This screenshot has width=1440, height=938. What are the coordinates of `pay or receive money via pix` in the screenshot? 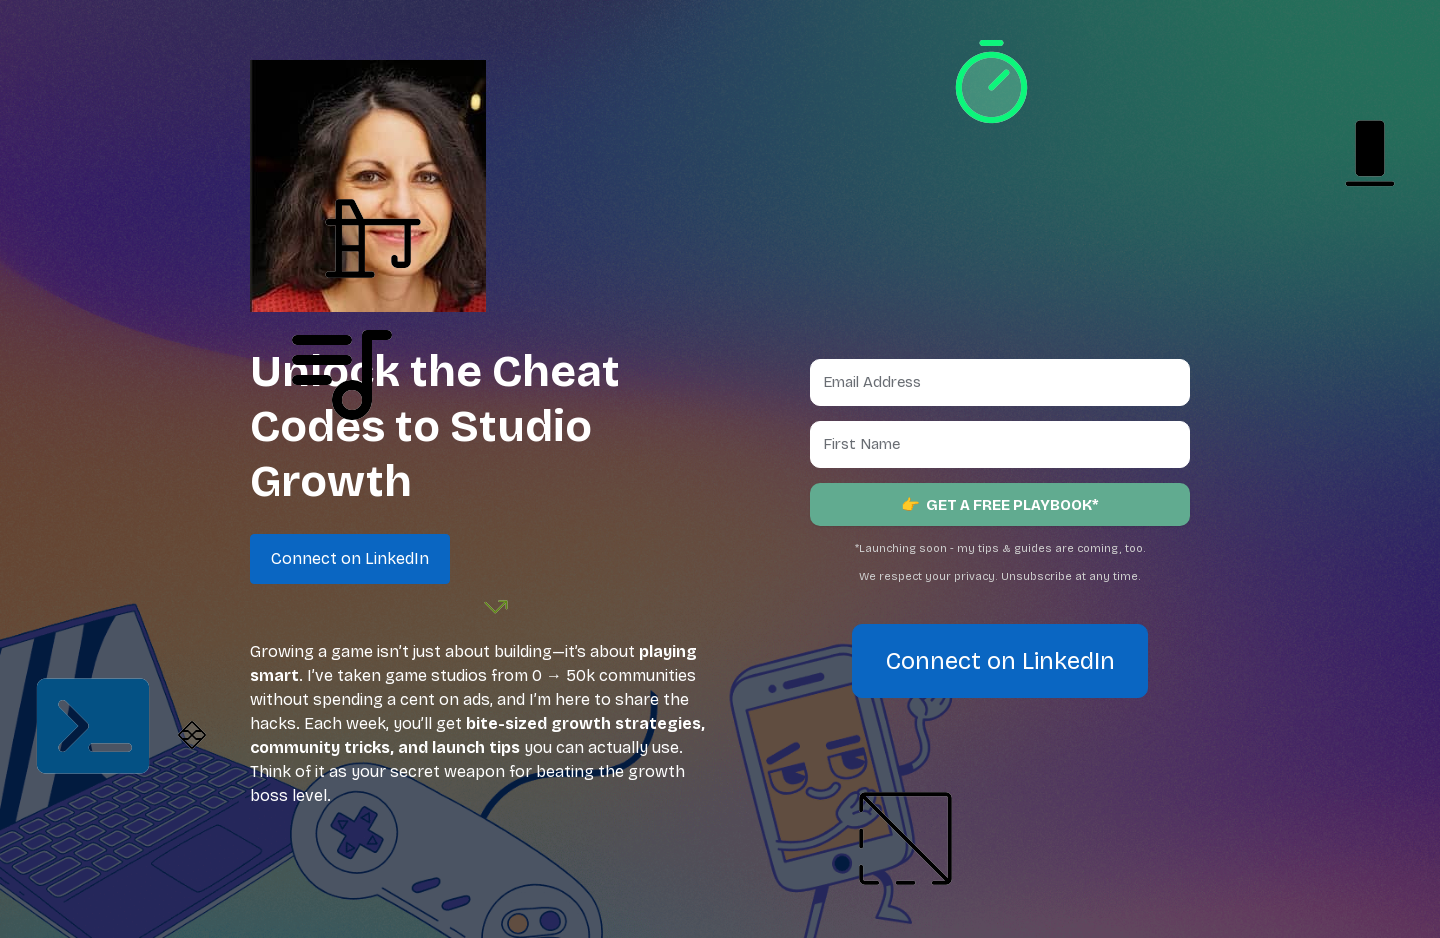 It's located at (192, 735).